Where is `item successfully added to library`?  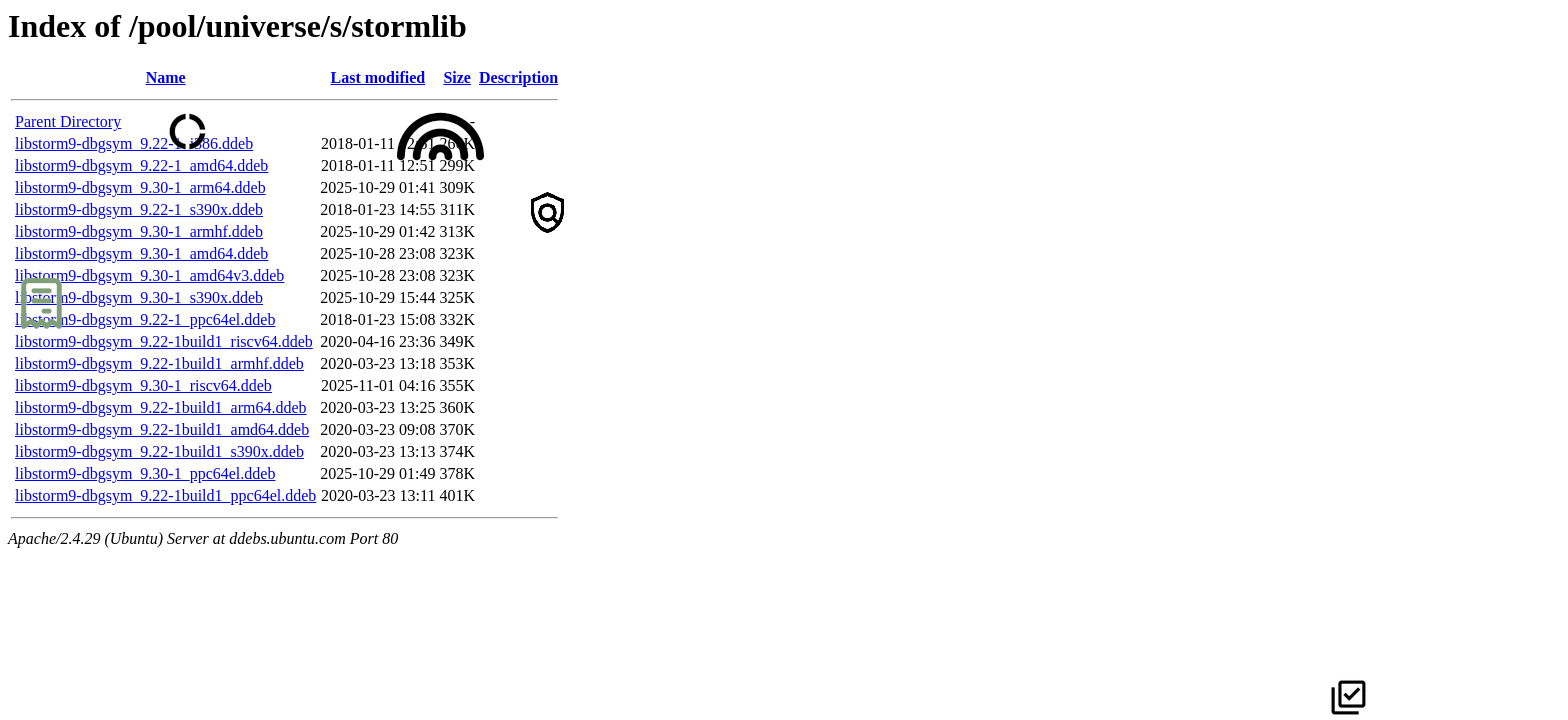 item successfully added to library is located at coordinates (1348, 697).